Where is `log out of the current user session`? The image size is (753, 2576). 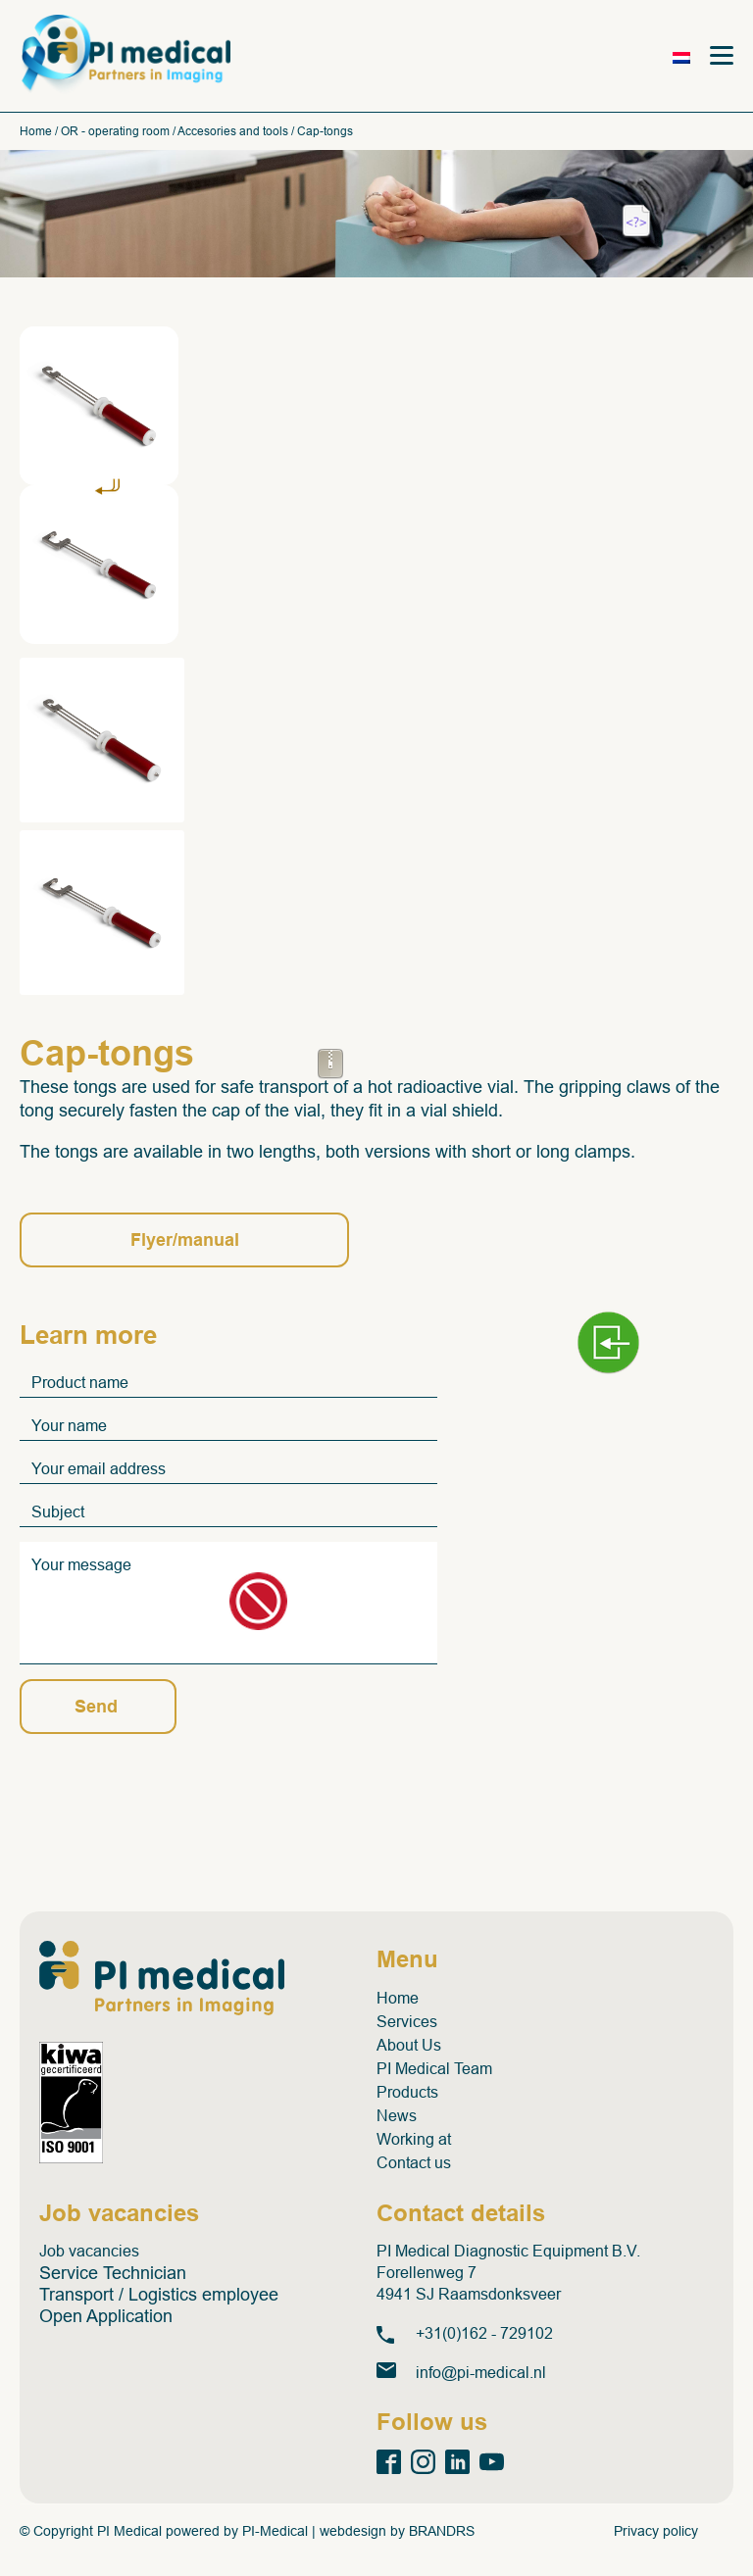
log out of the current user session is located at coordinates (608, 1342).